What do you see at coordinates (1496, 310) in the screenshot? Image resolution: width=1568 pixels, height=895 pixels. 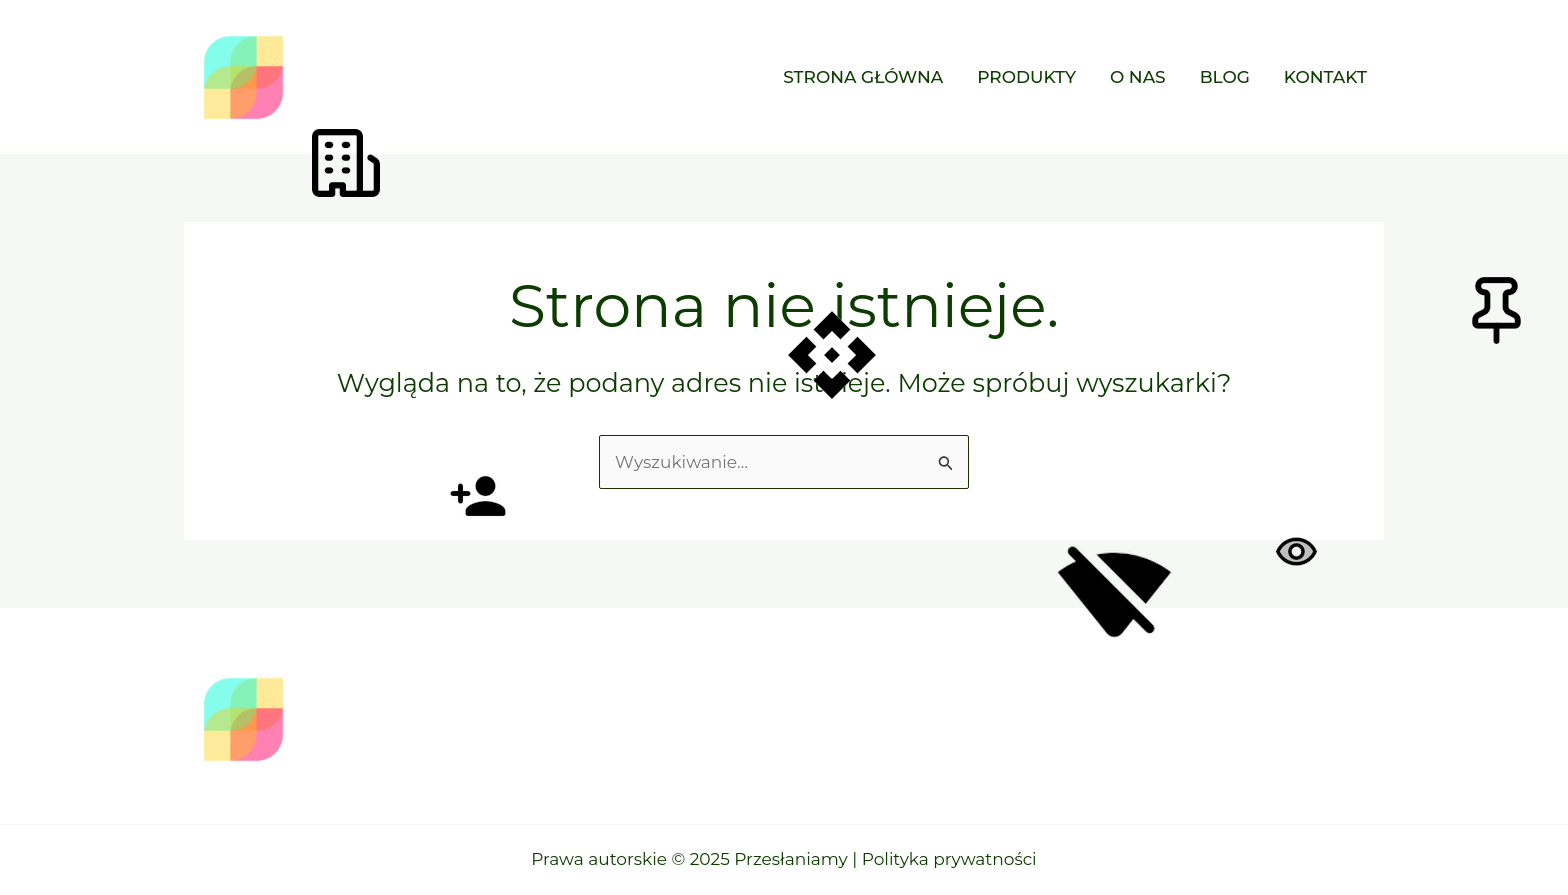 I see `pin an item to keep it visible` at bounding box center [1496, 310].